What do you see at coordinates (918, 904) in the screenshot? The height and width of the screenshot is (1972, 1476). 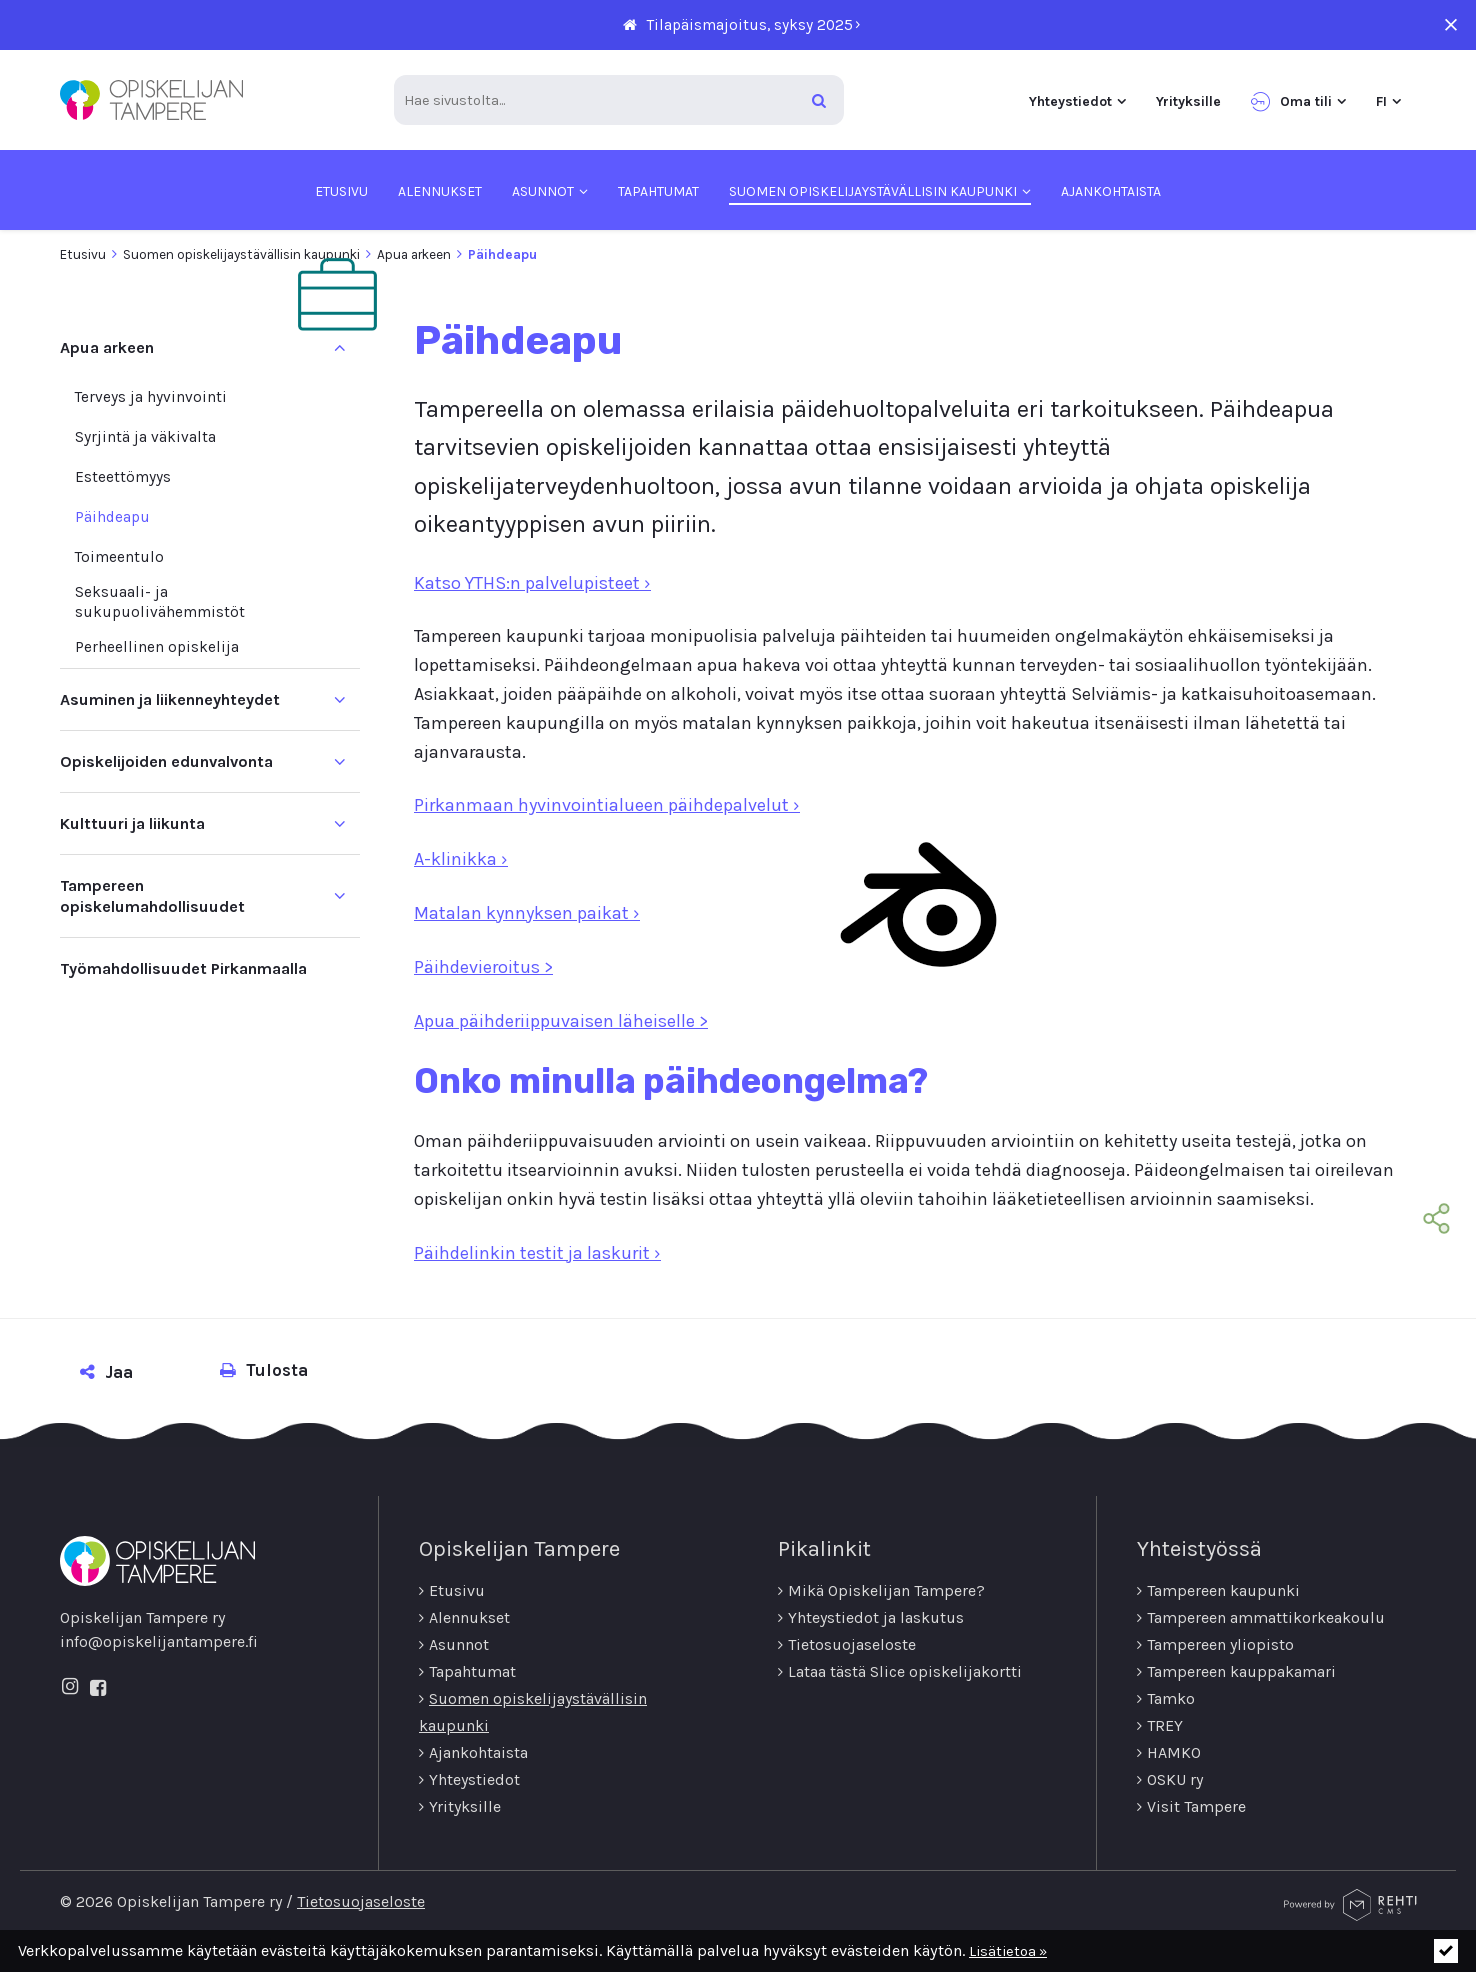 I see `open blender 3d modeling software` at bounding box center [918, 904].